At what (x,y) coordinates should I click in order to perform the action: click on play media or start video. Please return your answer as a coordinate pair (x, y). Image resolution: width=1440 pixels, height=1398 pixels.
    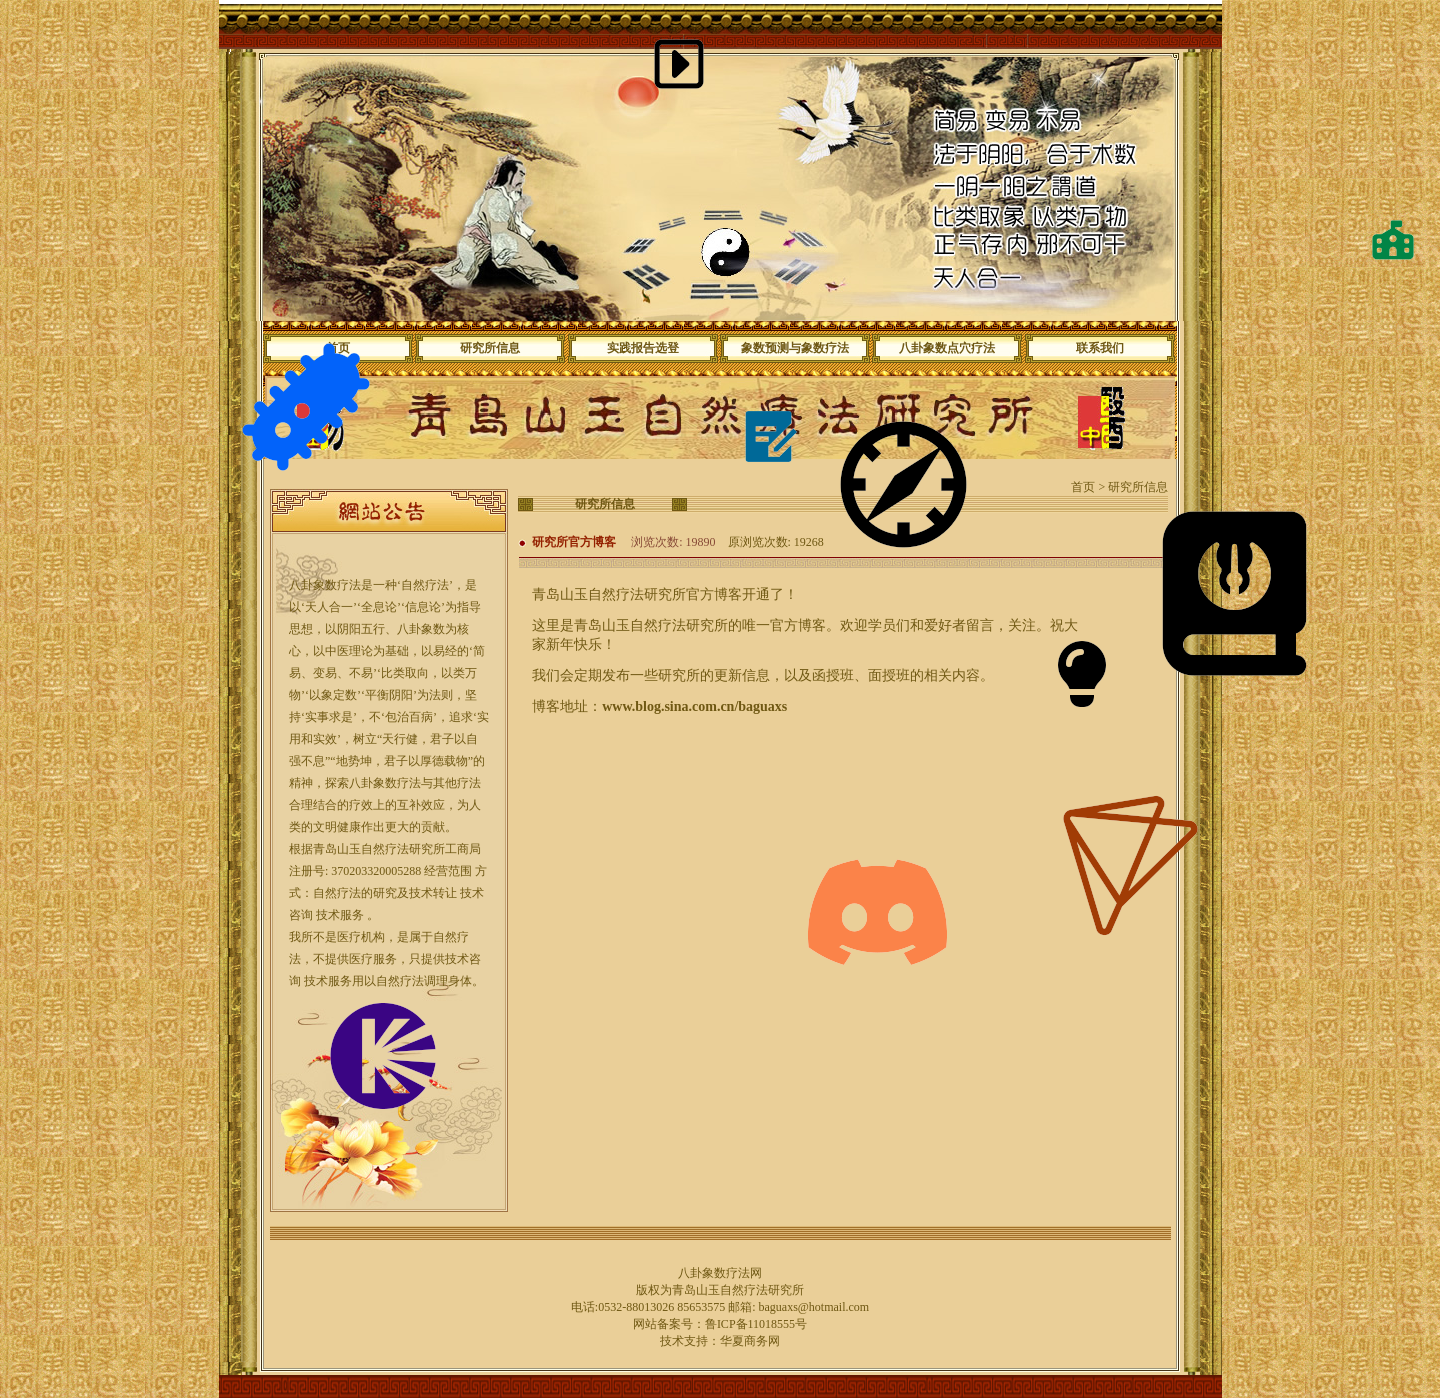
    Looking at the image, I should click on (679, 64).